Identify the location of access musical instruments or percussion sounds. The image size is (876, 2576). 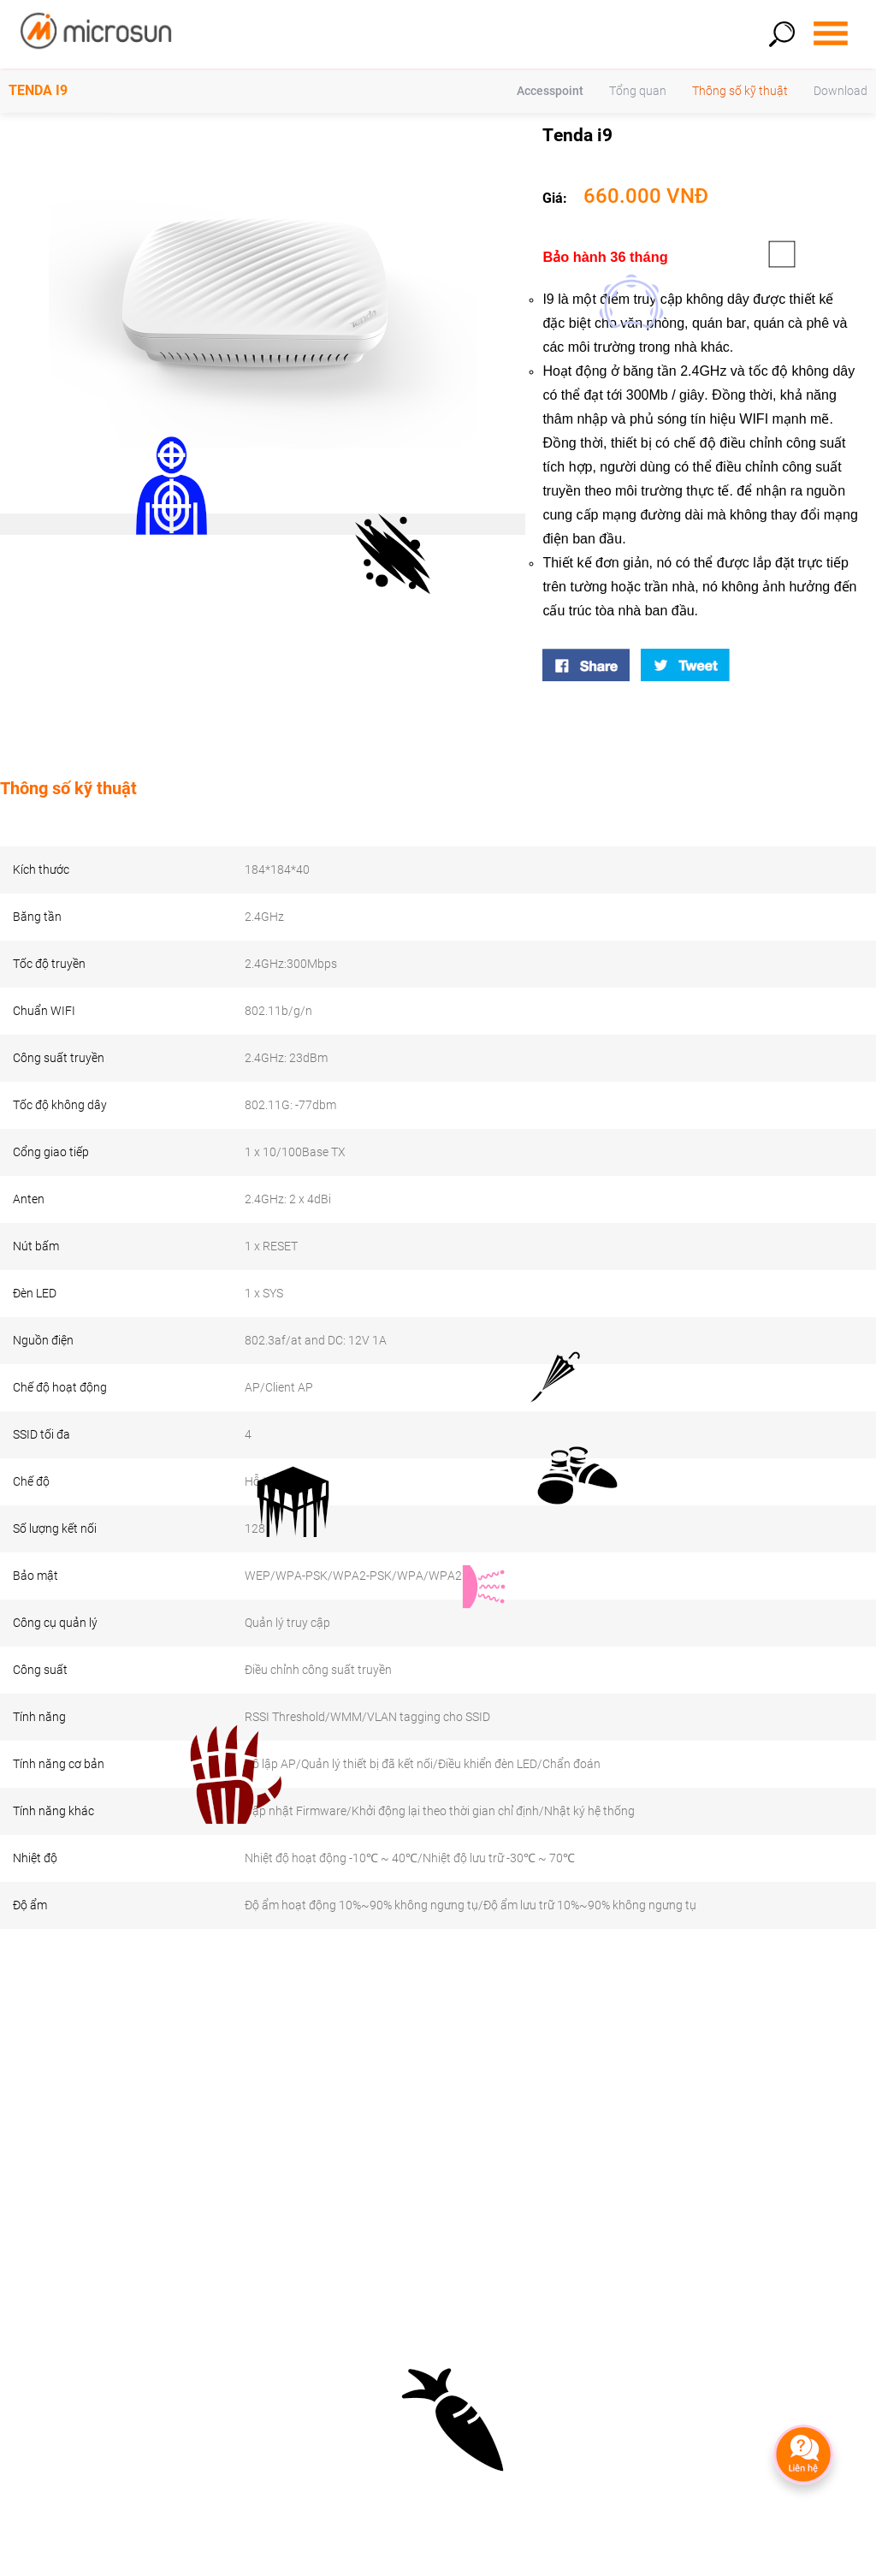
(631, 301).